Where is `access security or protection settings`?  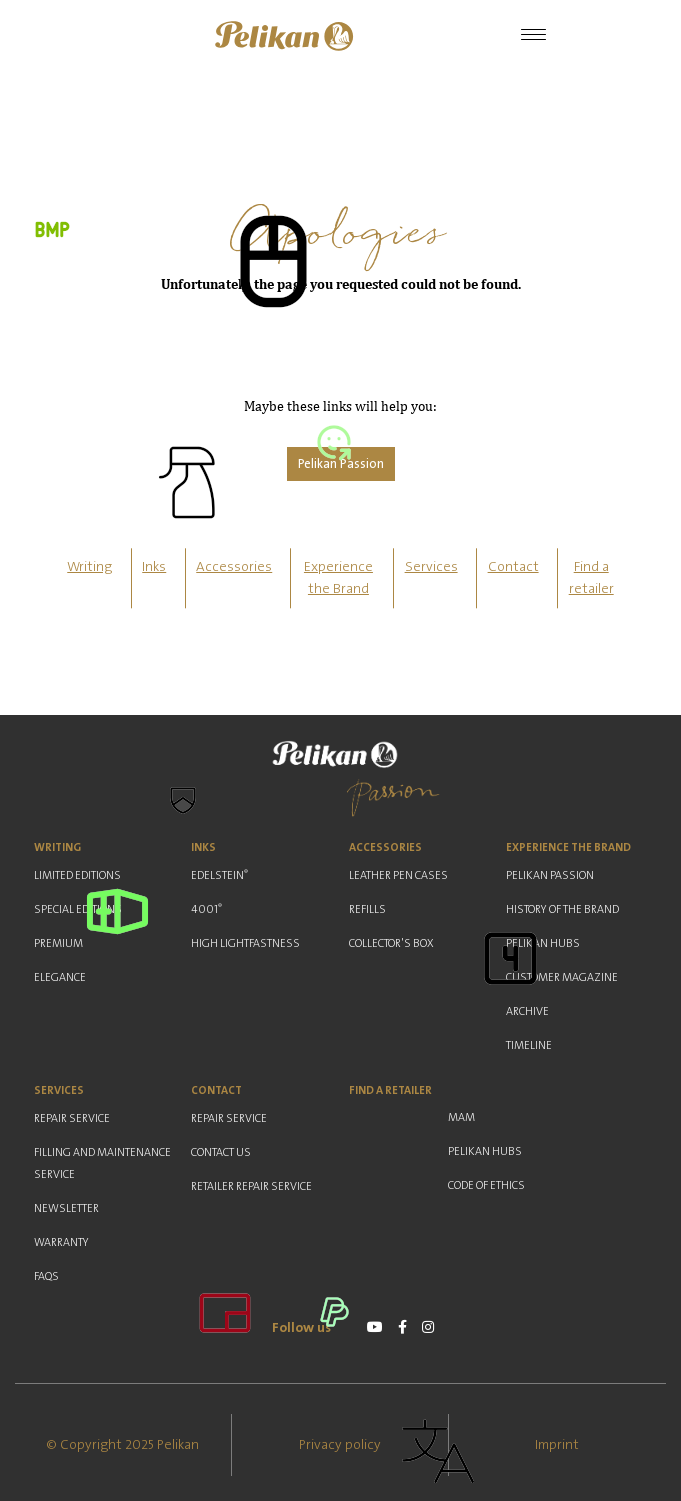
access security or protection settings is located at coordinates (183, 799).